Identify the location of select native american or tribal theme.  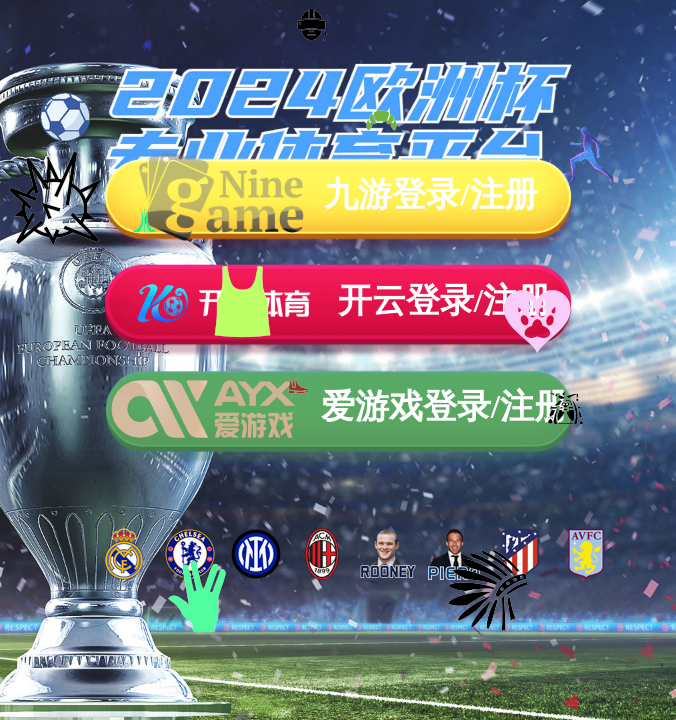
(488, 590).